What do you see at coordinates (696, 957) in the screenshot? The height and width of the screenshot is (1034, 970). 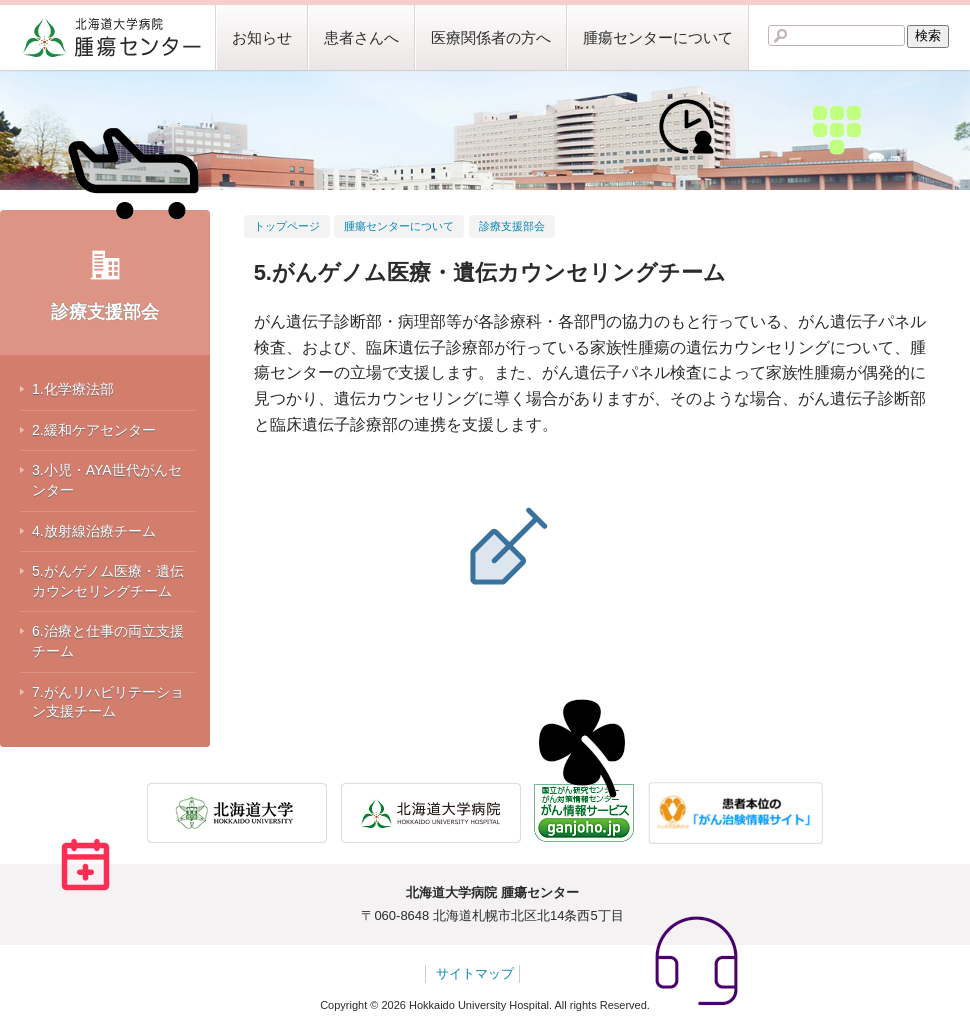 I see `contact customer support` at bounding box center [696, 957].